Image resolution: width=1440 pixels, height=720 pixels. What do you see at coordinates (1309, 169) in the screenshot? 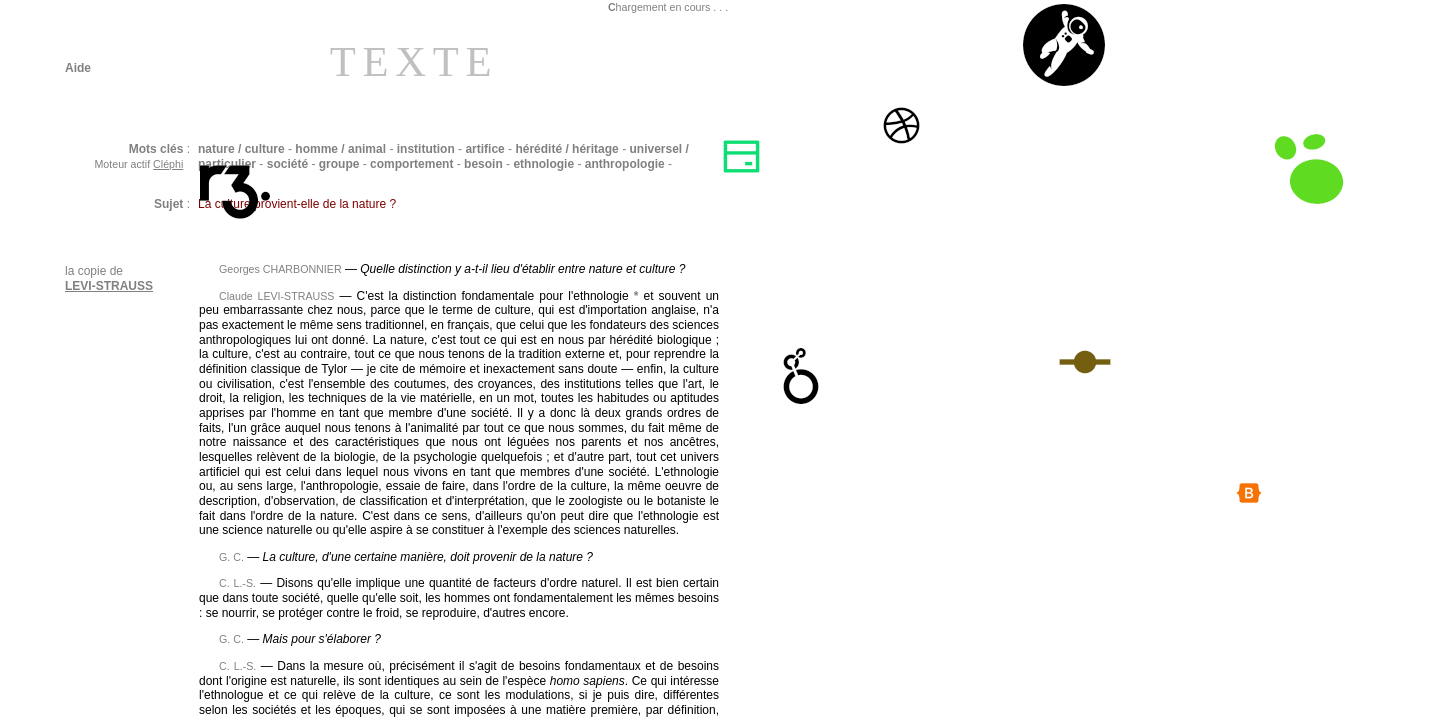
I see `open Logseq knowledge management app` at bounding box center [1309, 169].